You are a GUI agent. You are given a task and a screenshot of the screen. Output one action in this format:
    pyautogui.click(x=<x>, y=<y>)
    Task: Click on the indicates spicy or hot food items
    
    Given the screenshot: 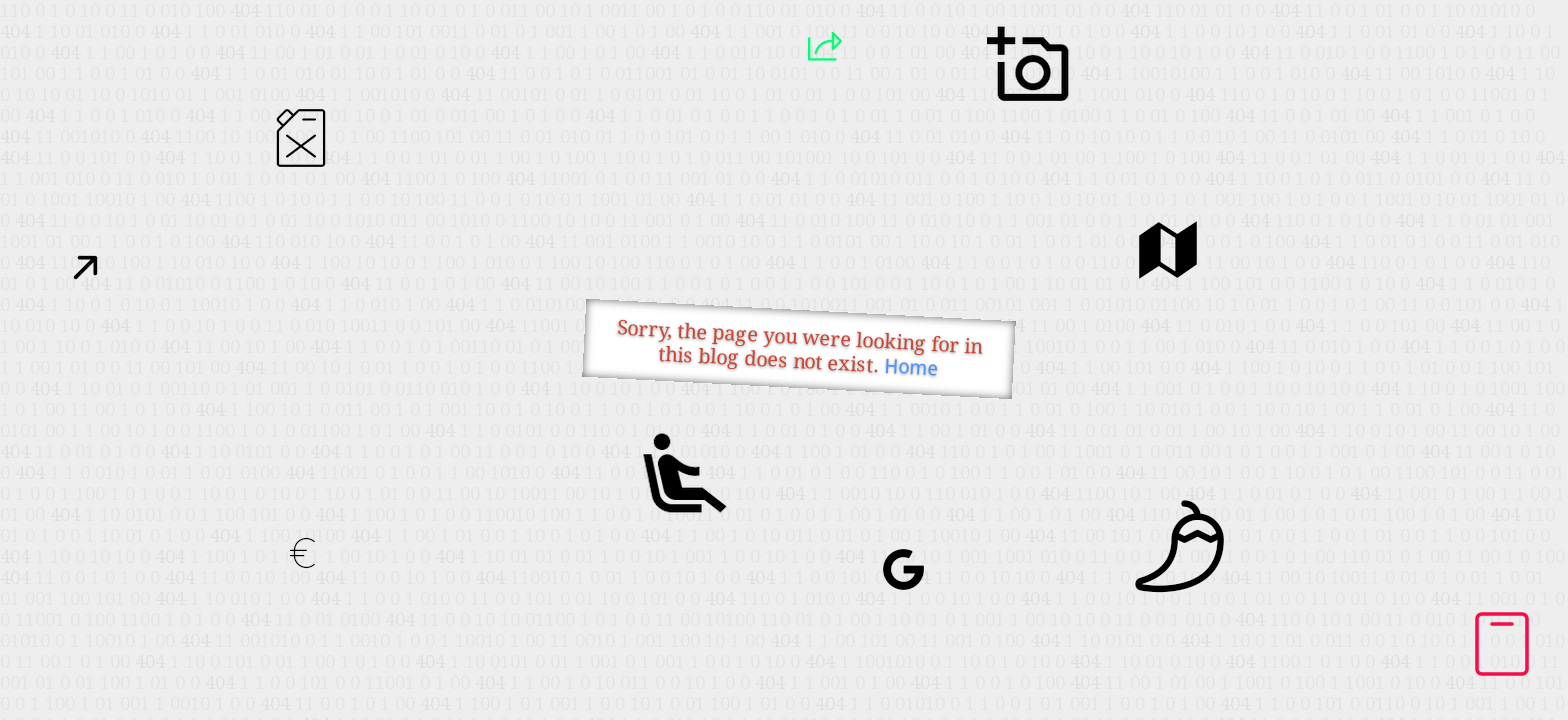 What is the action you would take?
    pyautogui.click(x=1184, y=549)
    